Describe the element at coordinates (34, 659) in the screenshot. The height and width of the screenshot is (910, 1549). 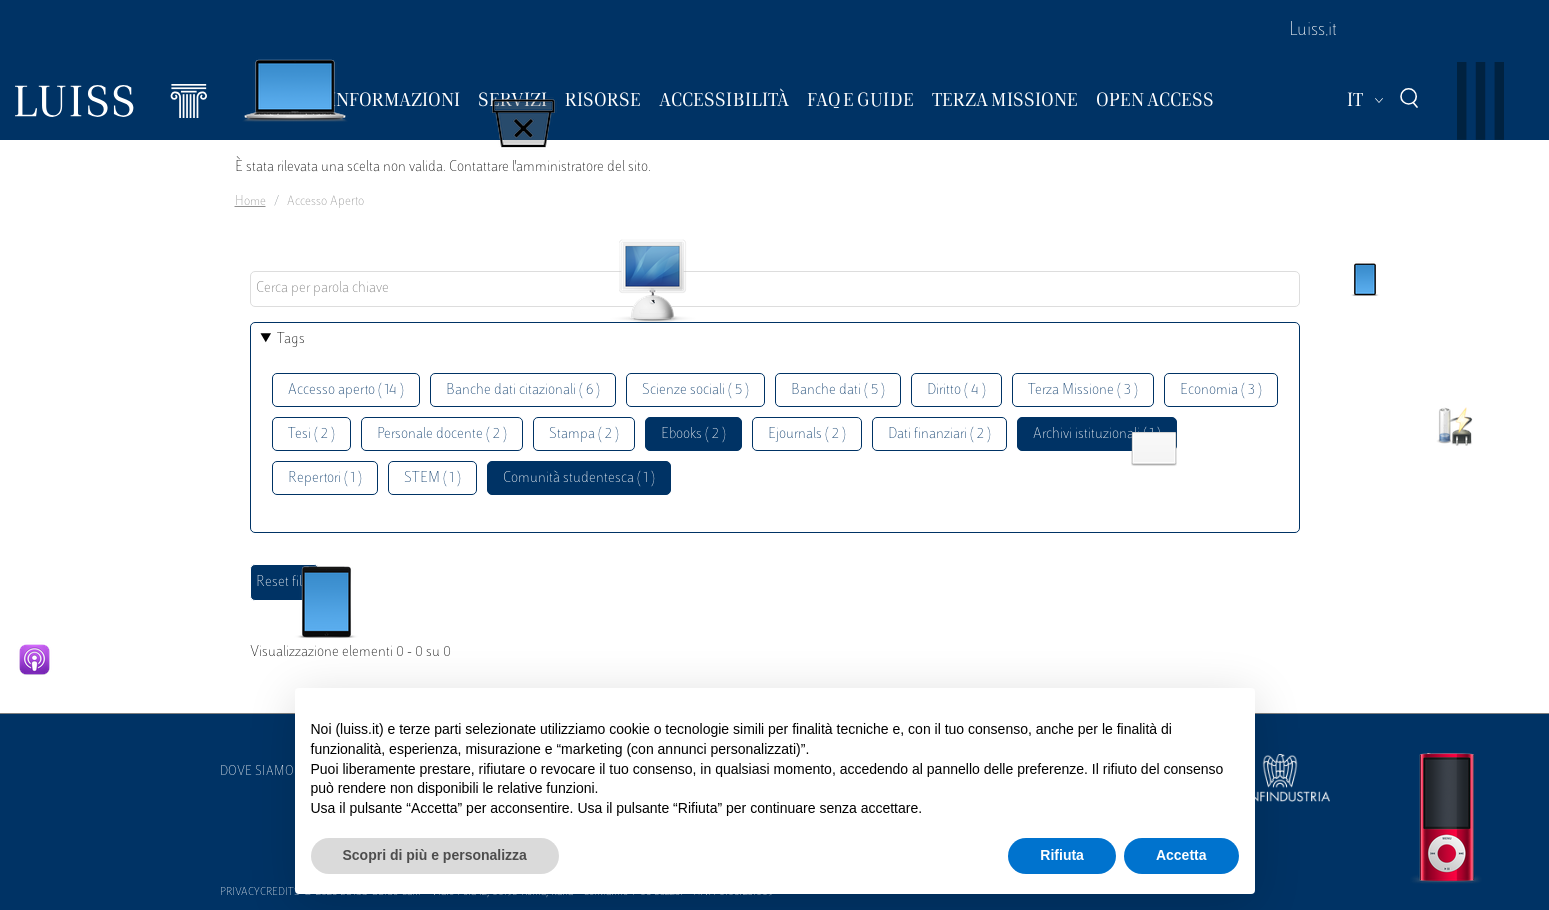
I see `open the podcasts app` at that location.